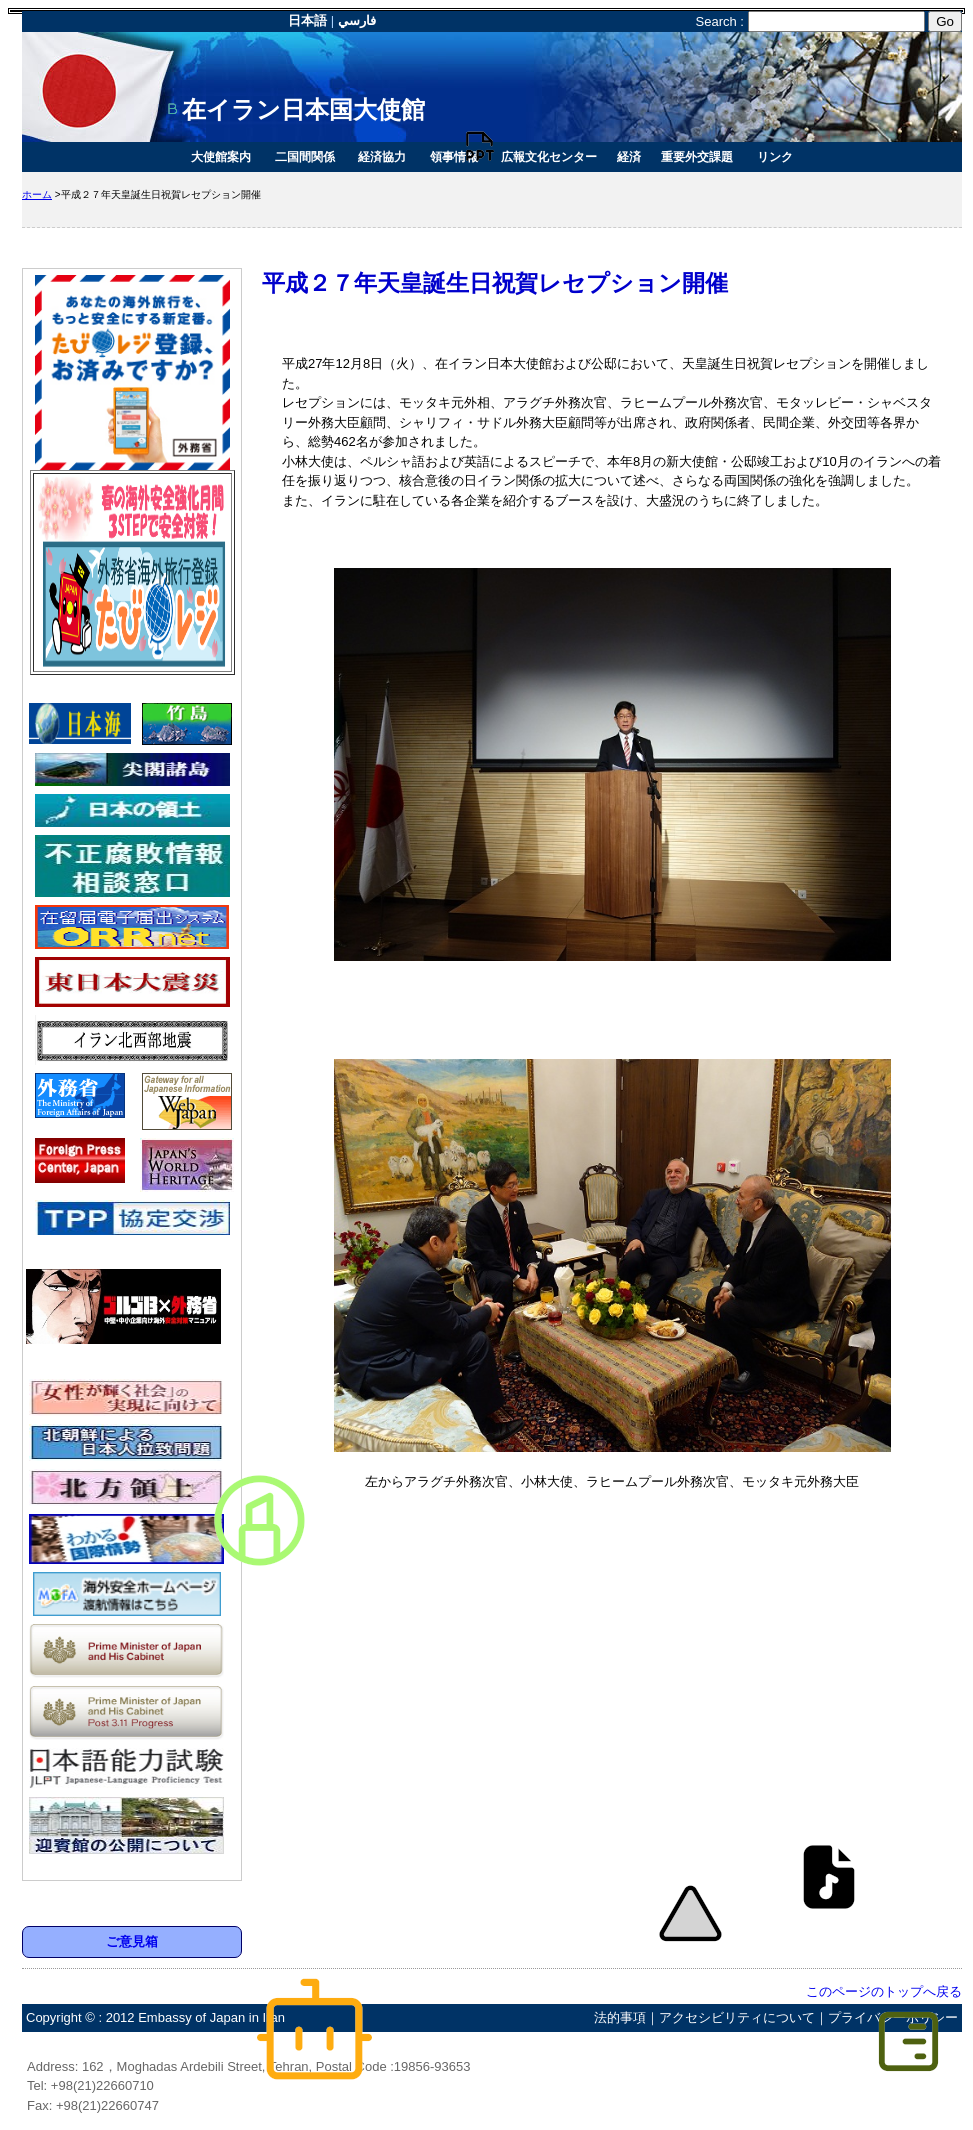 This screenshot has width=973, height=2130. Describe the element at coordinates (908, 2041) in the screenshot. I see `align content to the right with full height stretch` at that location.